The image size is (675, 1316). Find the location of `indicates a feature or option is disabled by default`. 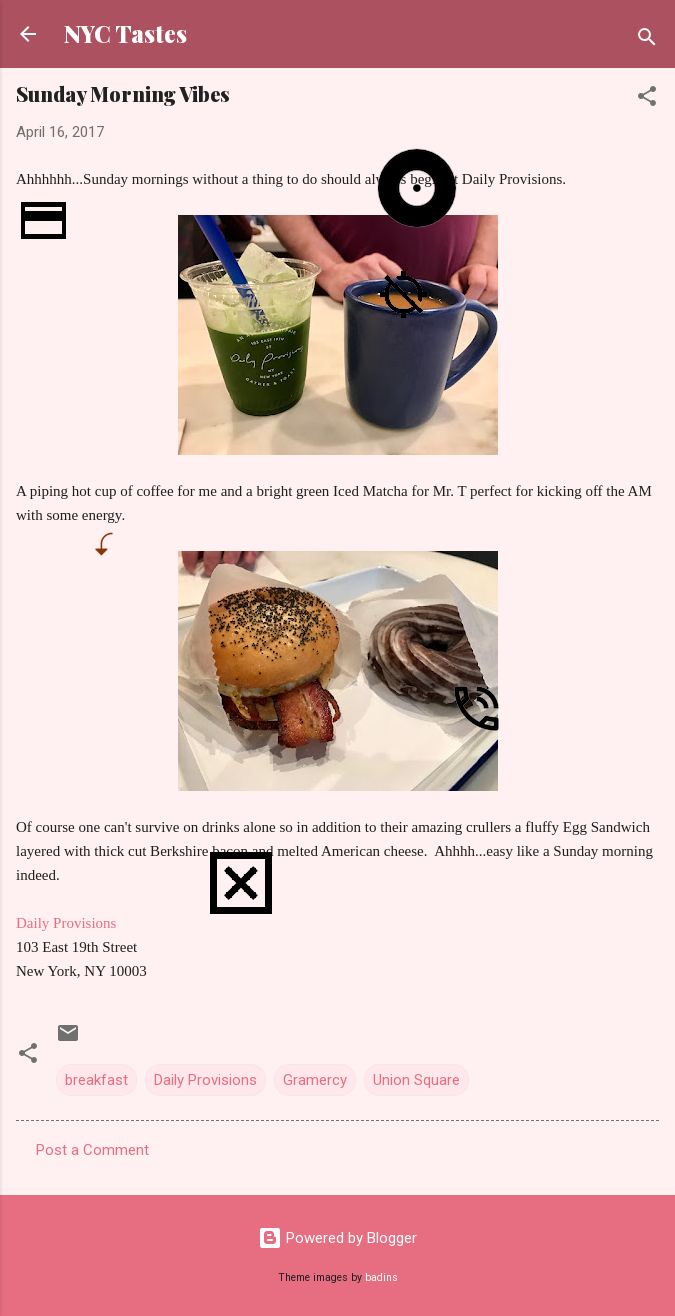

indicates a feature or option is disabled by default is located at coordinates (241, 883).